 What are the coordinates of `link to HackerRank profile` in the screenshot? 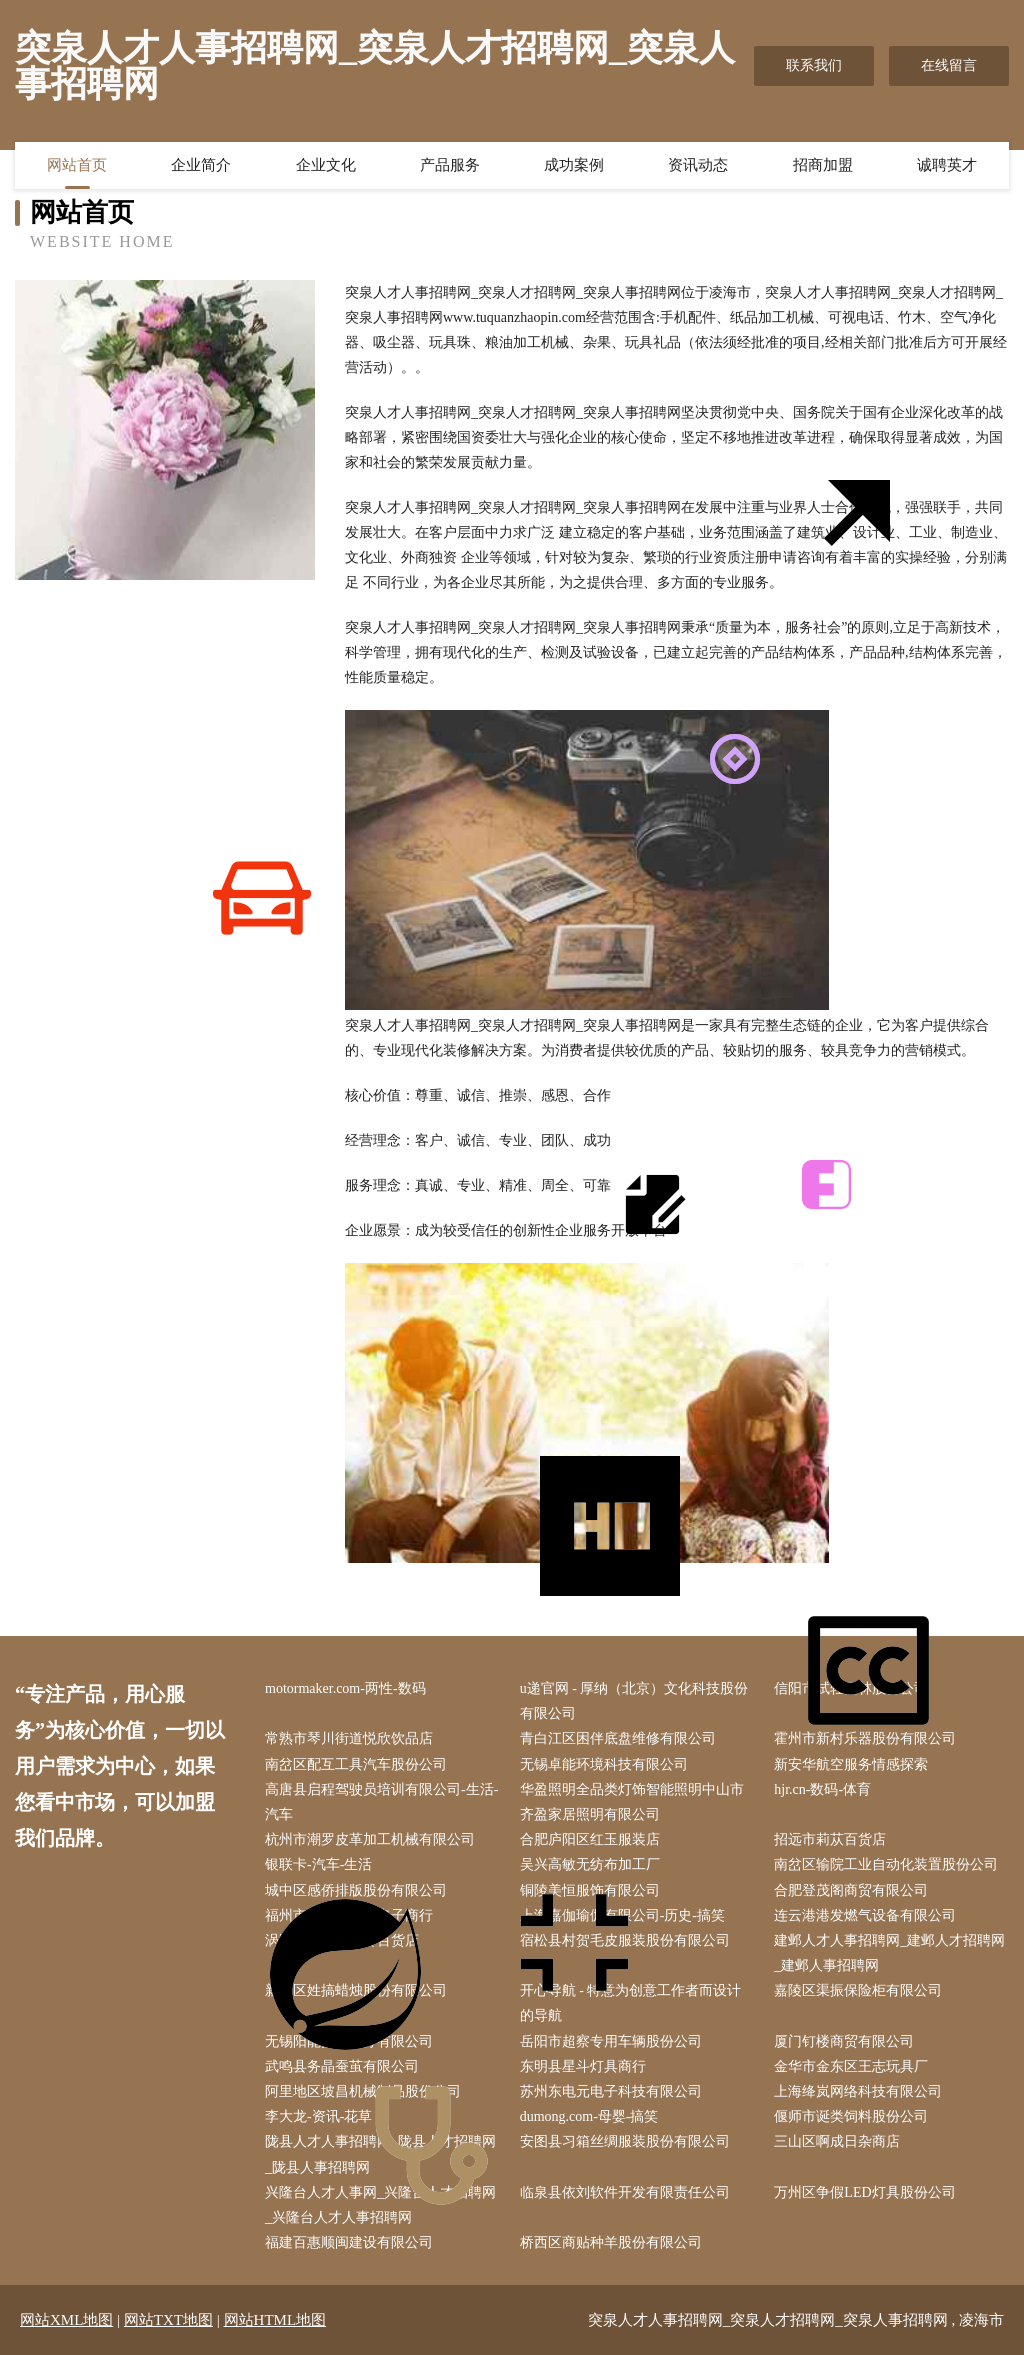 It's located at (610, 1526).